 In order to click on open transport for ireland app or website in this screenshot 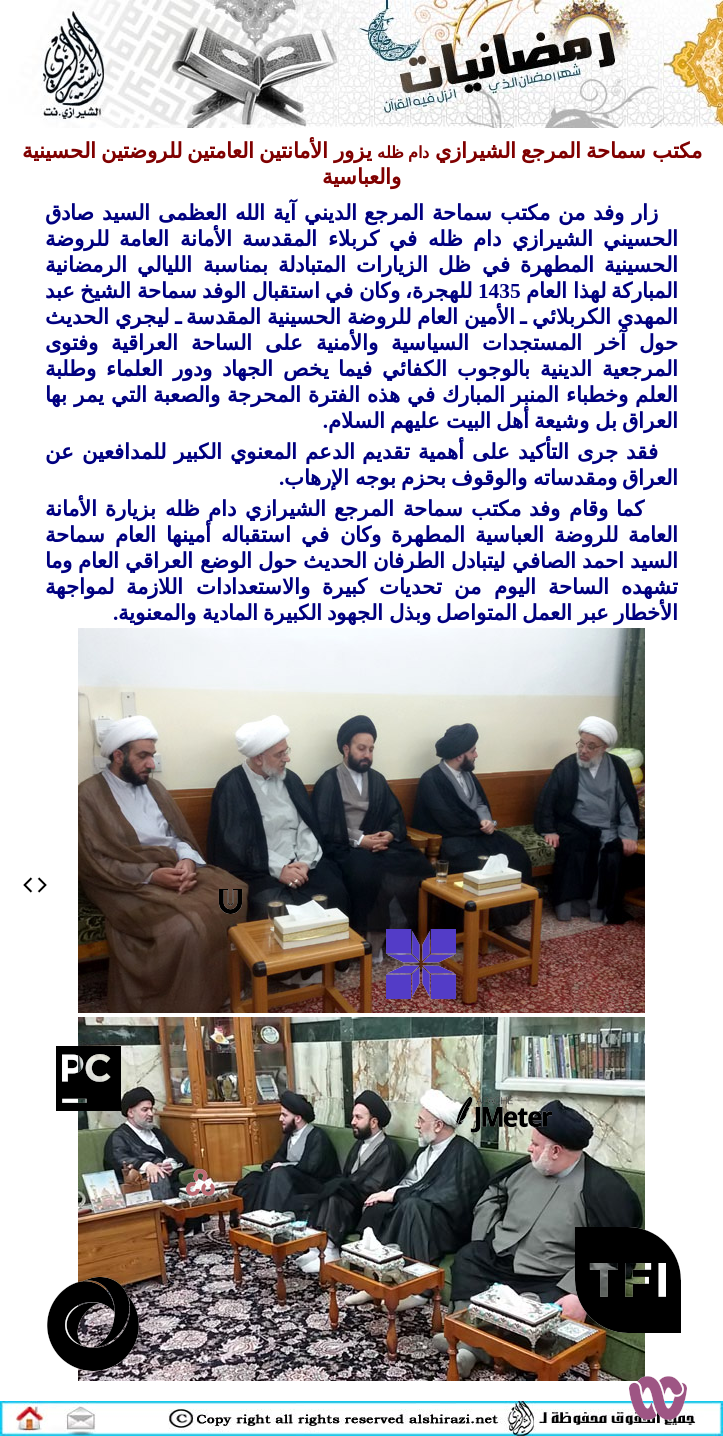, I will do `click(628, 1280)`.